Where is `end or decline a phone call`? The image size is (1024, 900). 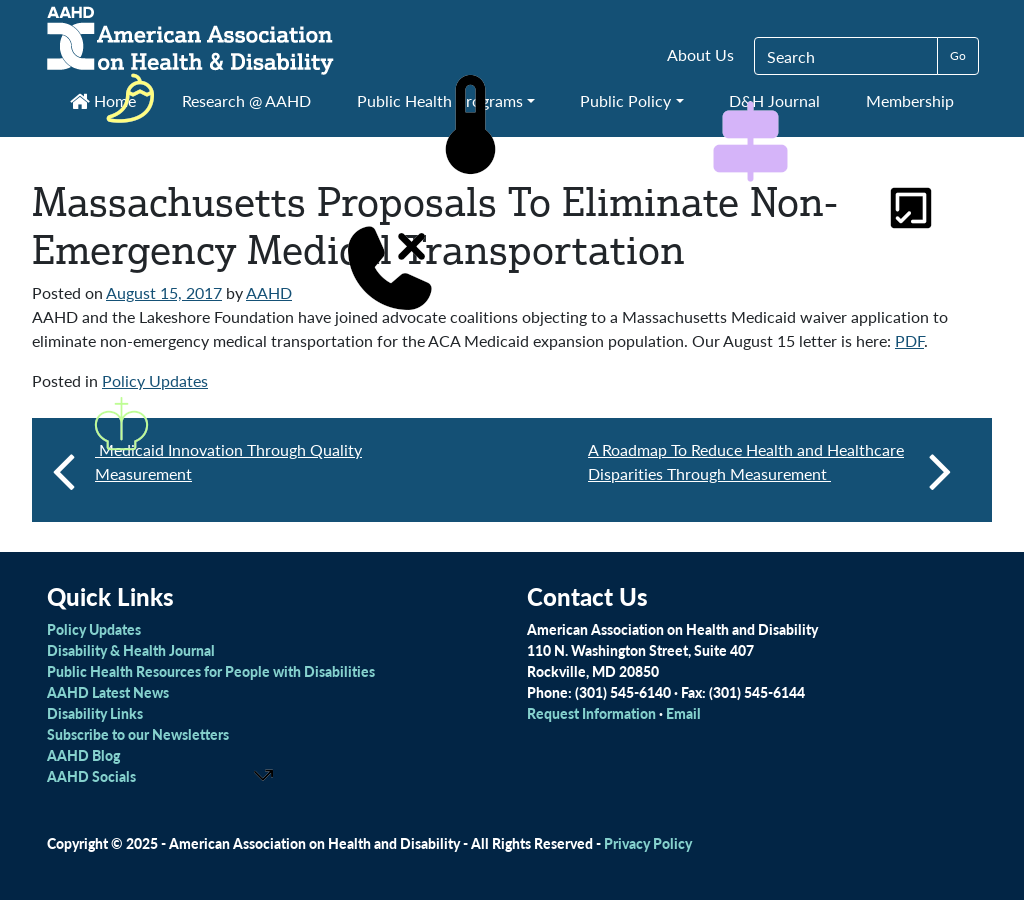
end or decline a phone call is located at coordinates (391, 266).